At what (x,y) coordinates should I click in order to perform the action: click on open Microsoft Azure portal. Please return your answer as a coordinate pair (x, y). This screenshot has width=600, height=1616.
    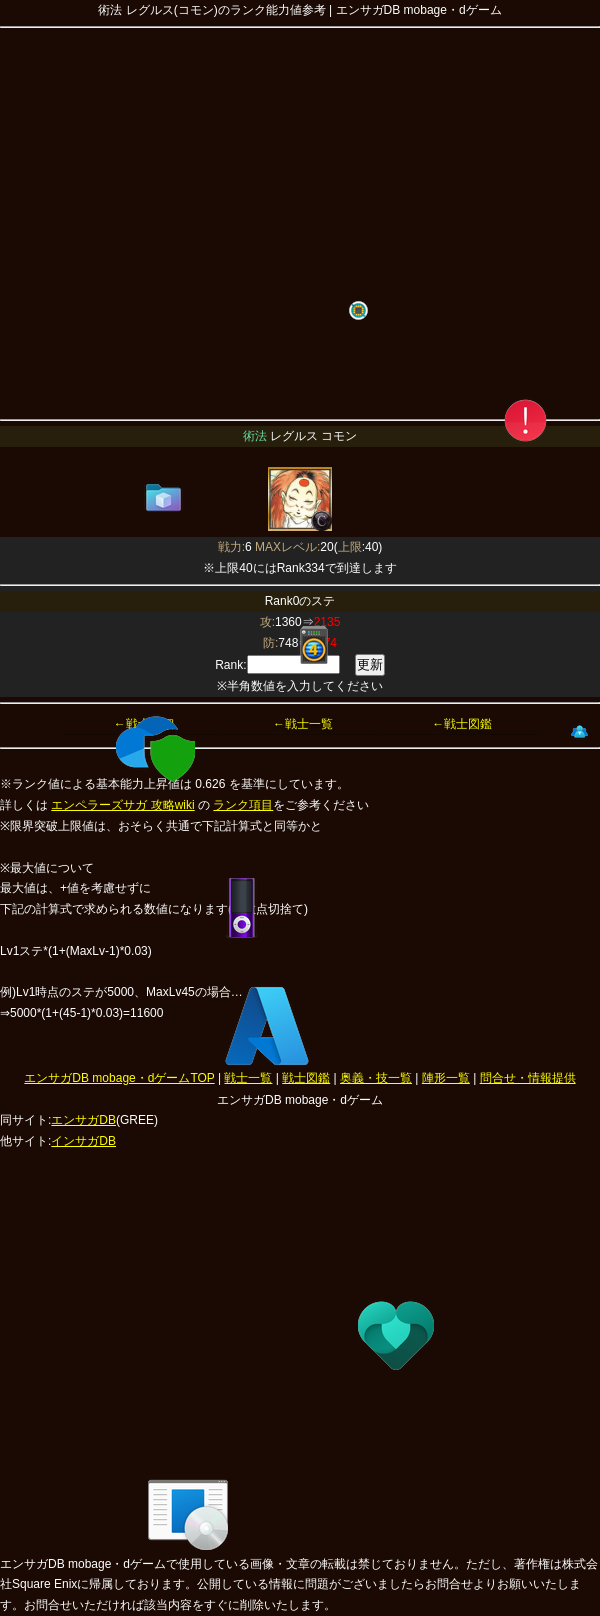
    Looking at the image, I should click on (267, 1026).